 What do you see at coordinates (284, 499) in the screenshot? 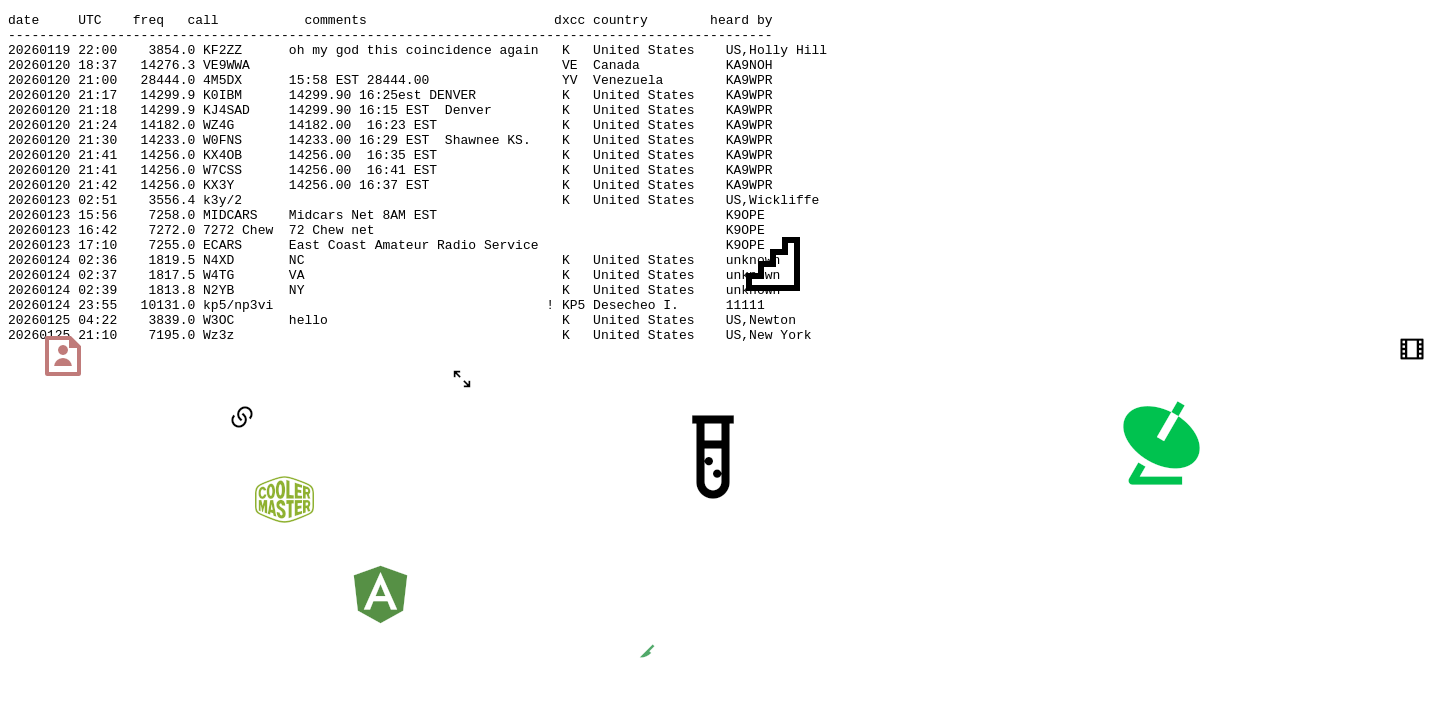
I see `Cooler Master brand logo` at bounding box center [284, 499].